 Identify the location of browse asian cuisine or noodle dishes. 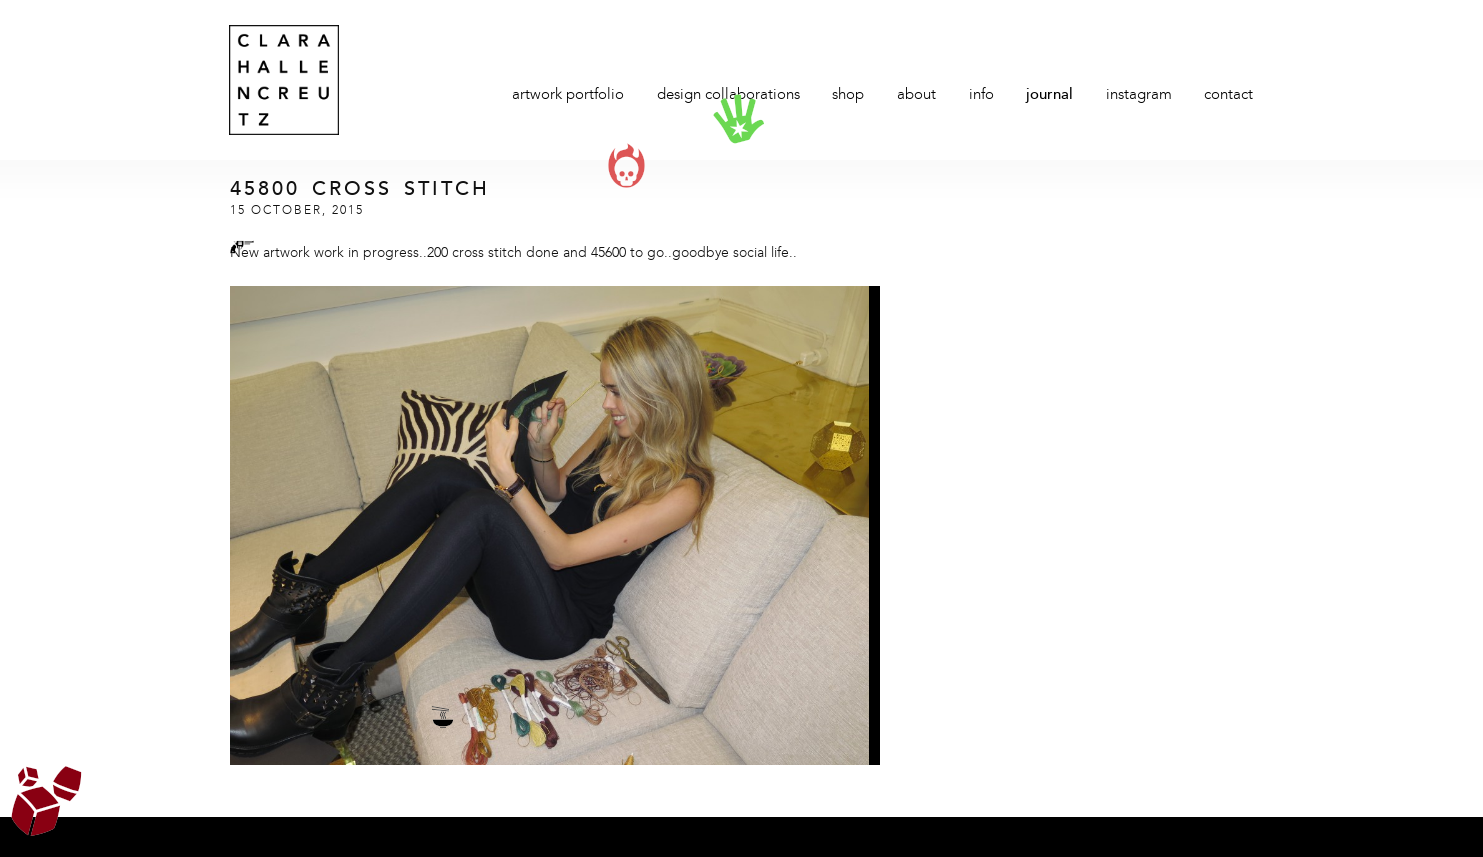
(443, 717).